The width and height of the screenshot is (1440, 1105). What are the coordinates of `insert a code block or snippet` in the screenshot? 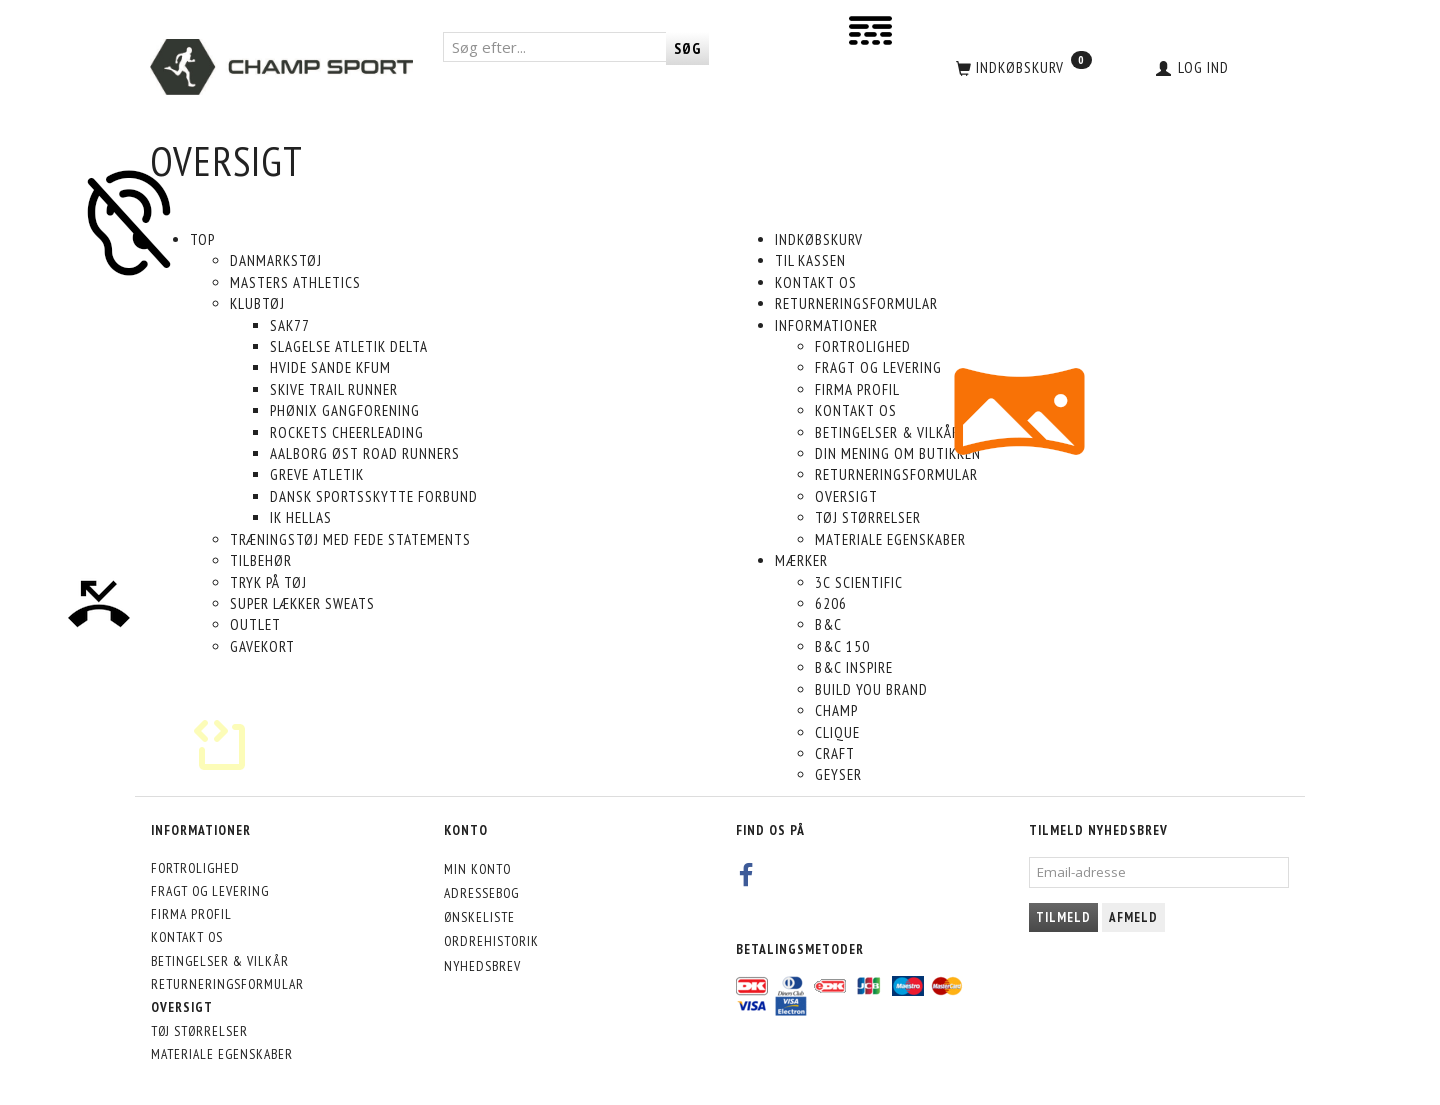 It's located at (222, 747).